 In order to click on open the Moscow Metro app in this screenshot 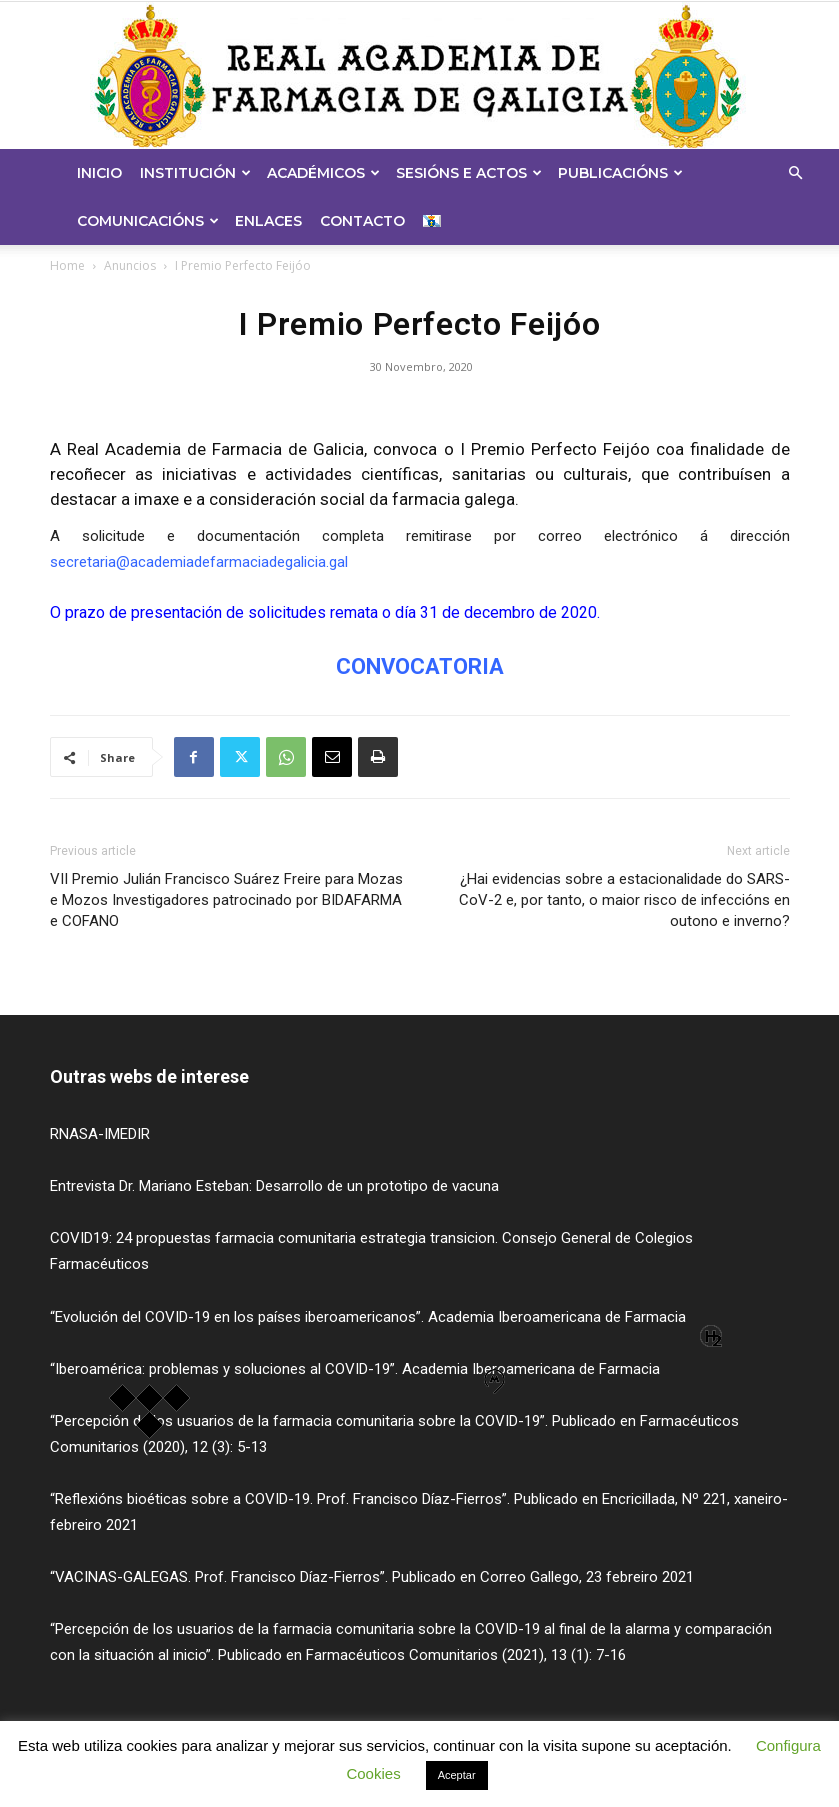, I will do `click(494, 1381)`.